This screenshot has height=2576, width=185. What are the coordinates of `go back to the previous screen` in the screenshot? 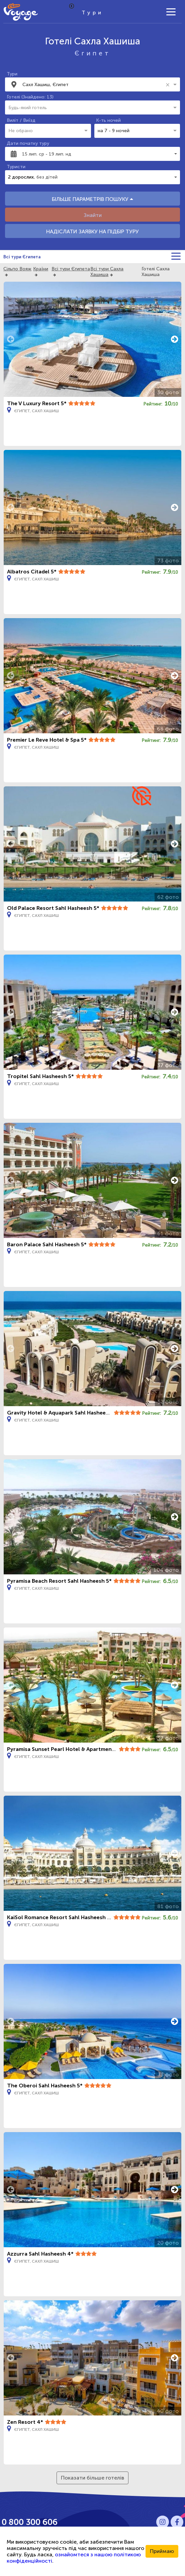 It's located at (72, 6).